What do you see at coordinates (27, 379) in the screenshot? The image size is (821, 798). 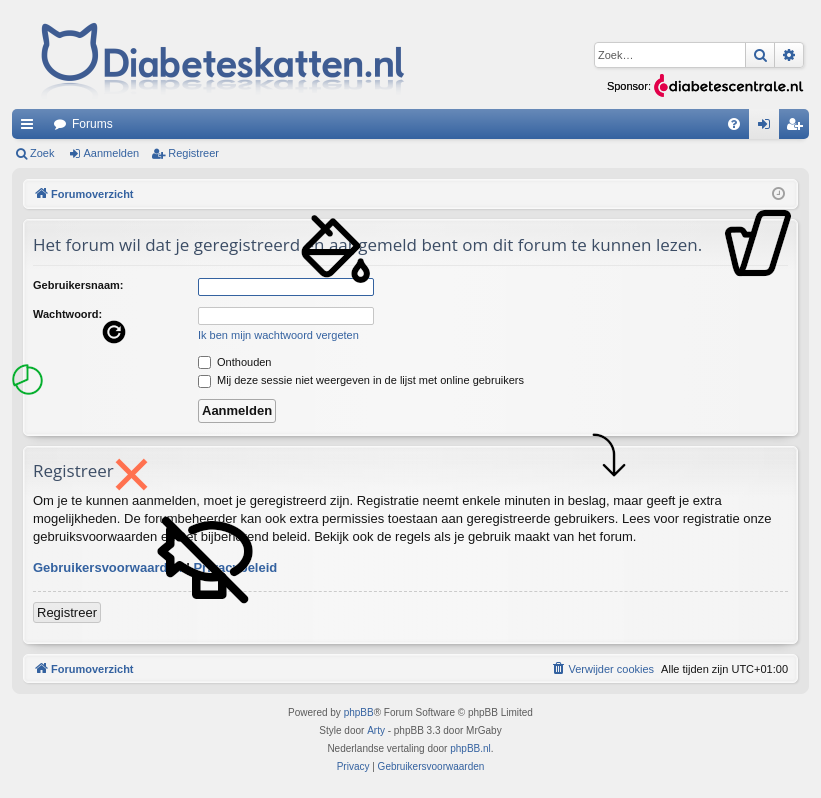 I see `view data breakdown or statistics` at bounding box center [27, 379].